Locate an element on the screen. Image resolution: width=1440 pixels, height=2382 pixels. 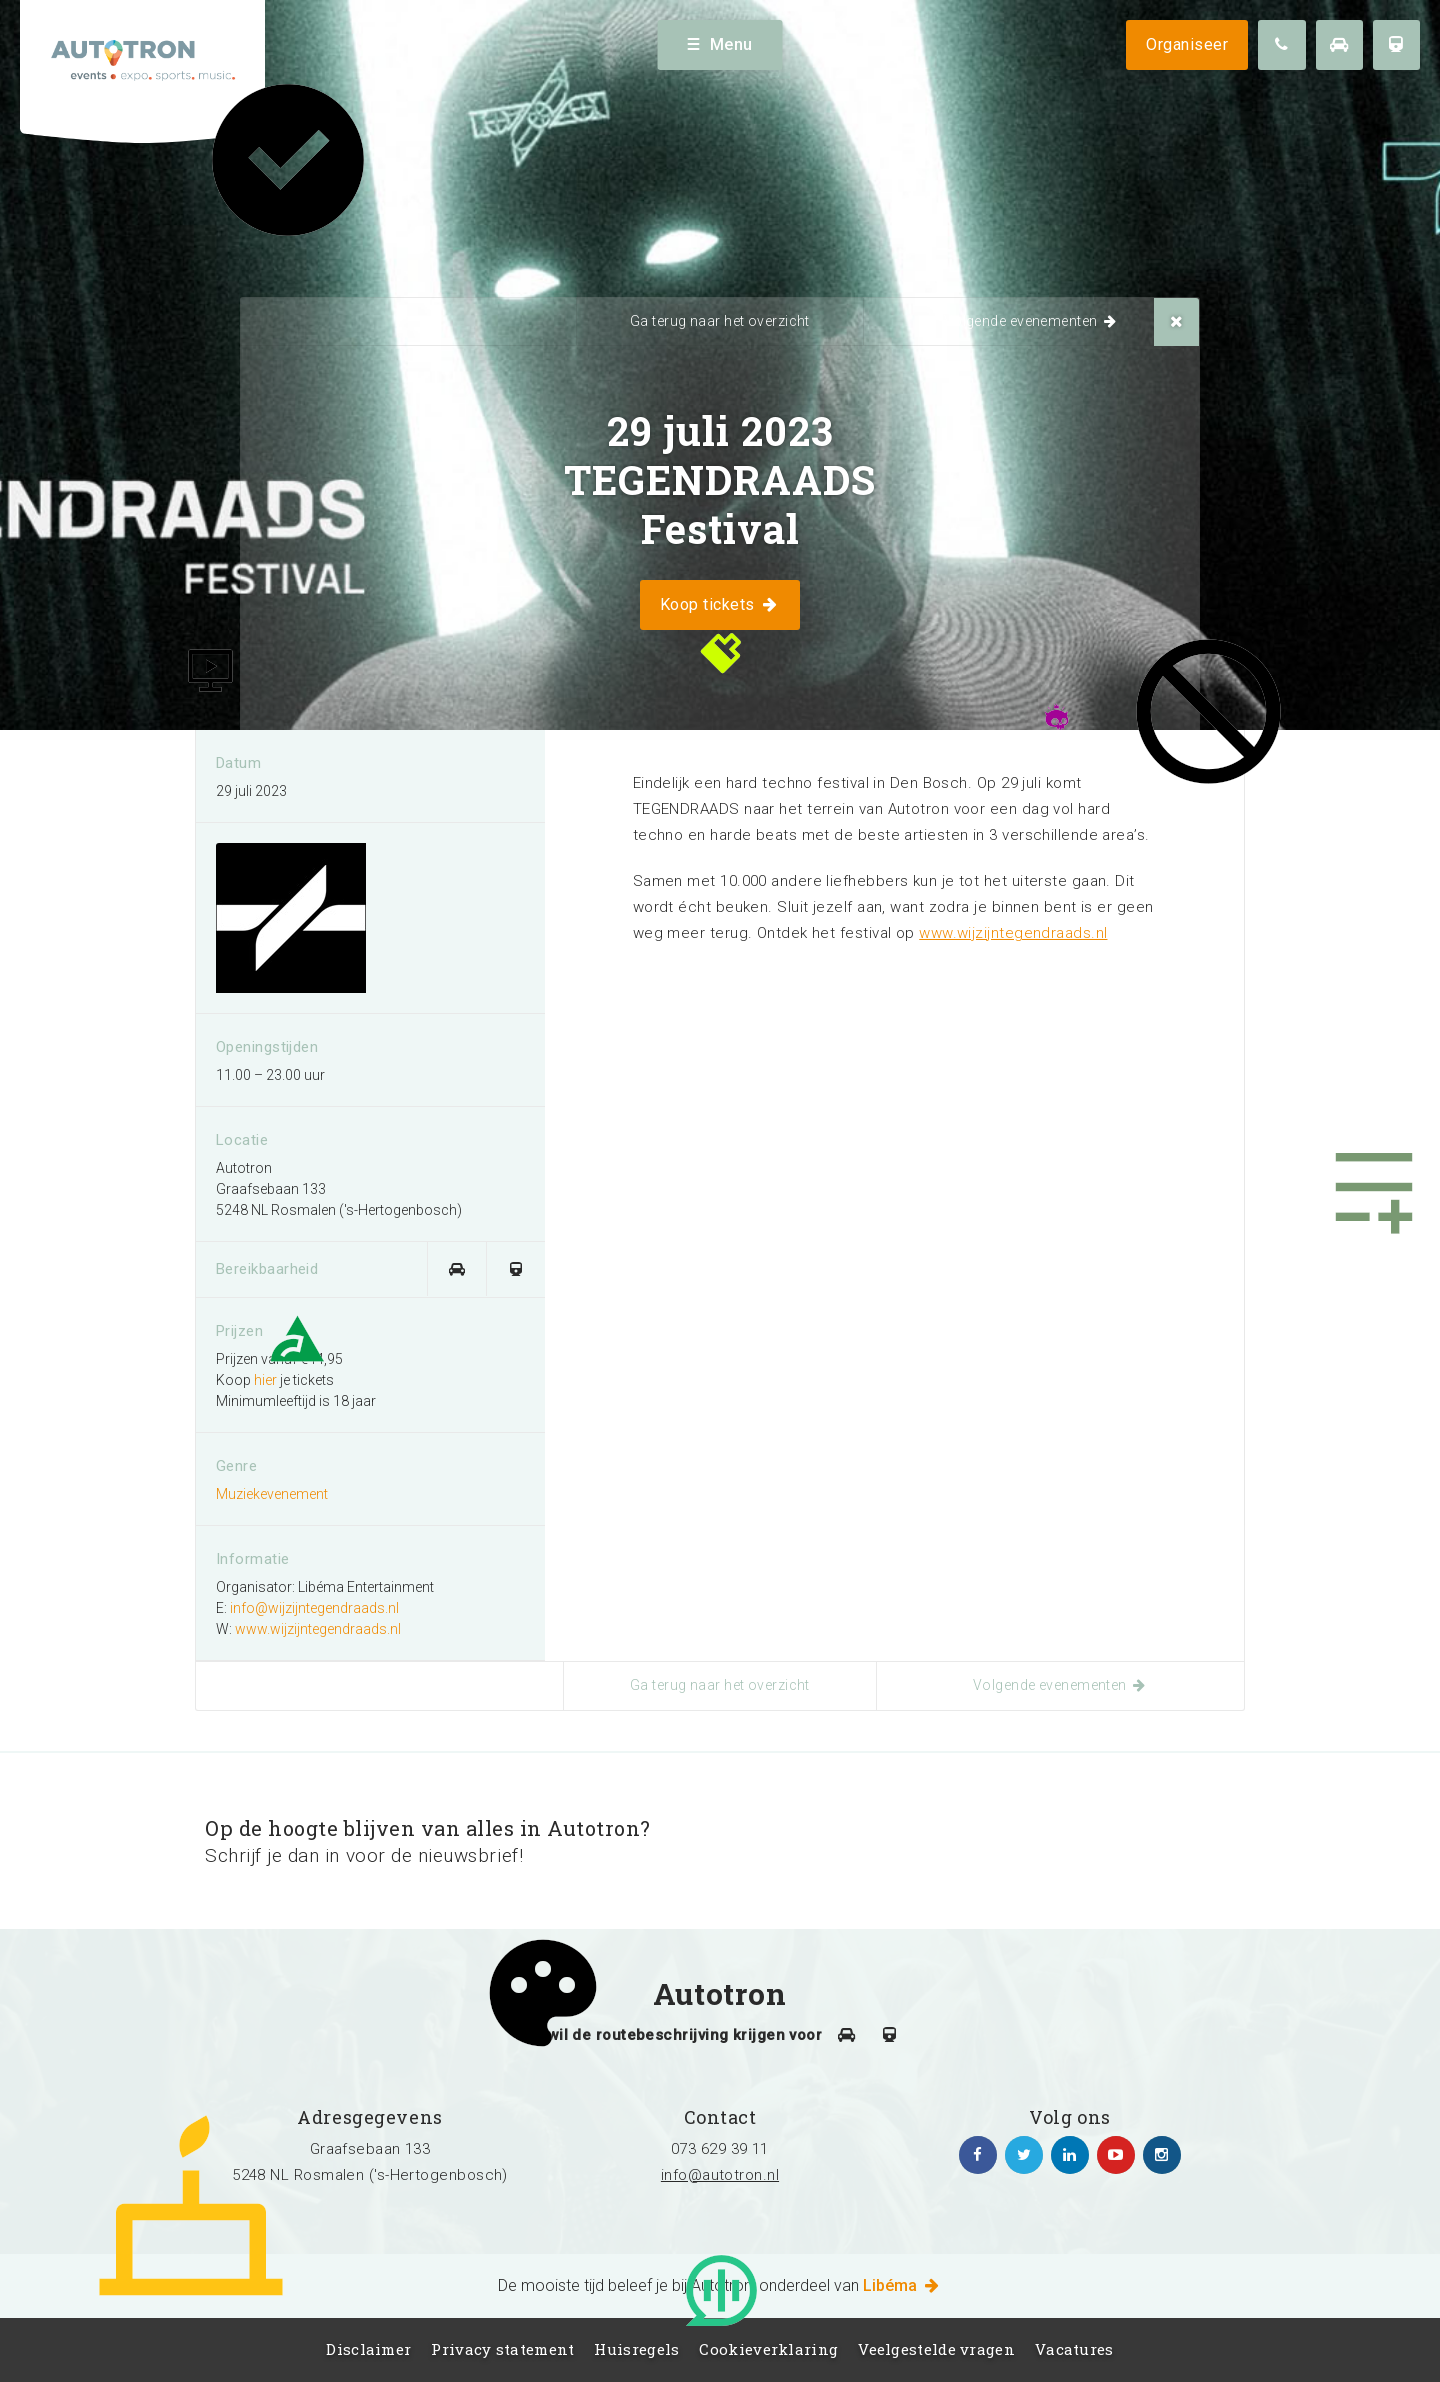
start a slideshow presentation is located at coordinates (210, 669).